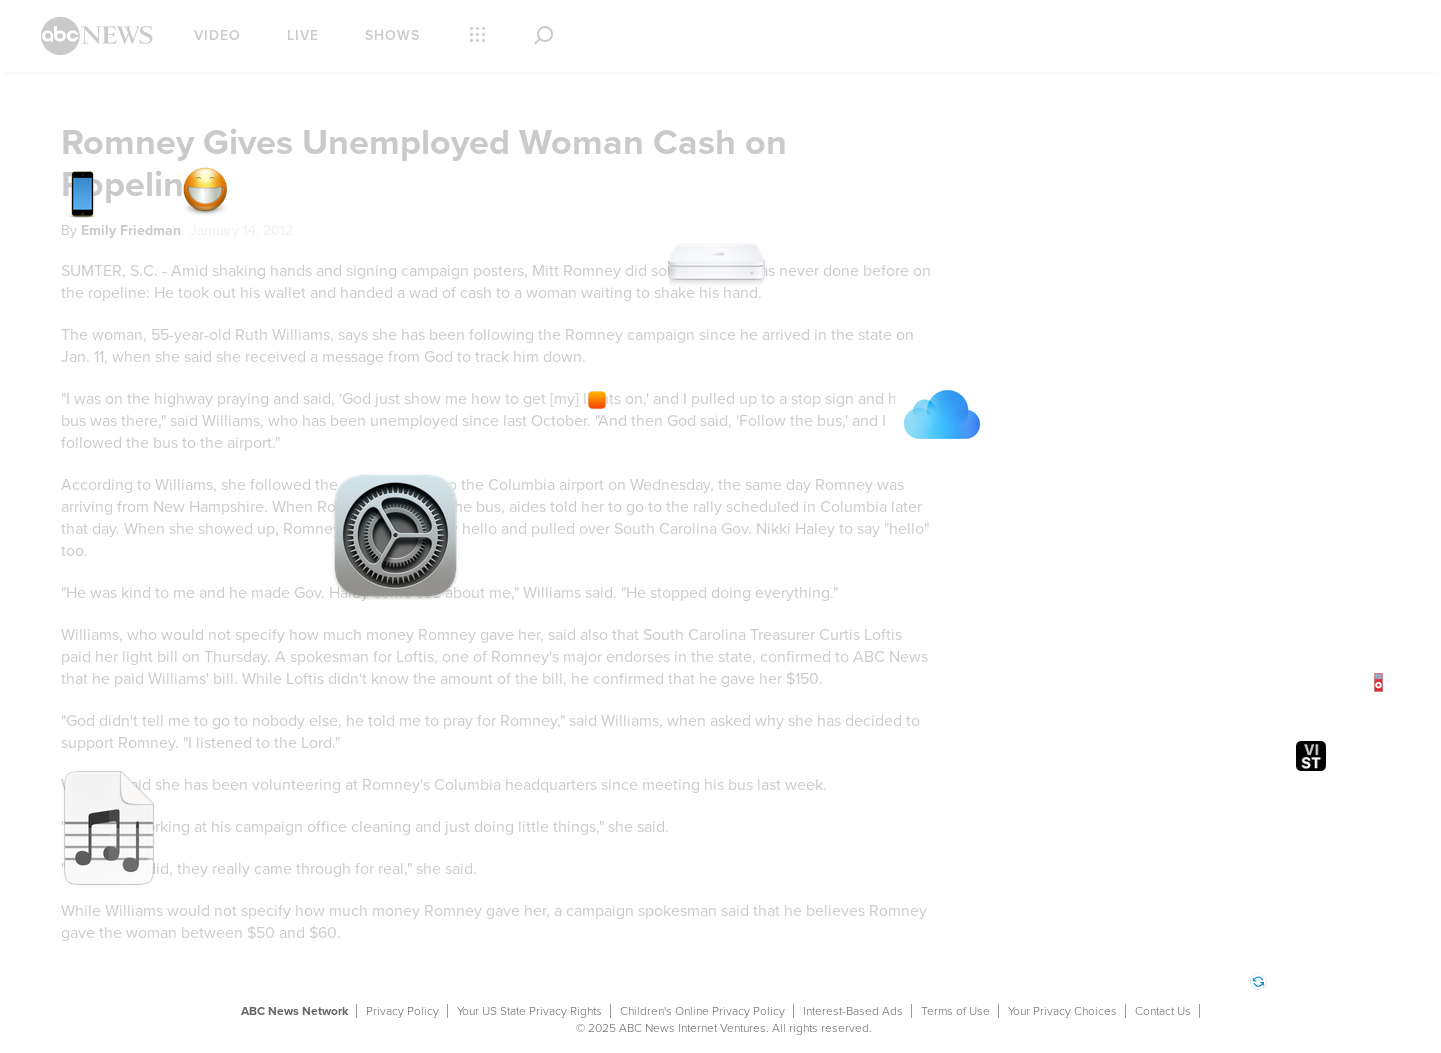 The width and height of the screenshot is (1441, 1053). I want to click on connected iPhone 5c device, so click(82, 194).